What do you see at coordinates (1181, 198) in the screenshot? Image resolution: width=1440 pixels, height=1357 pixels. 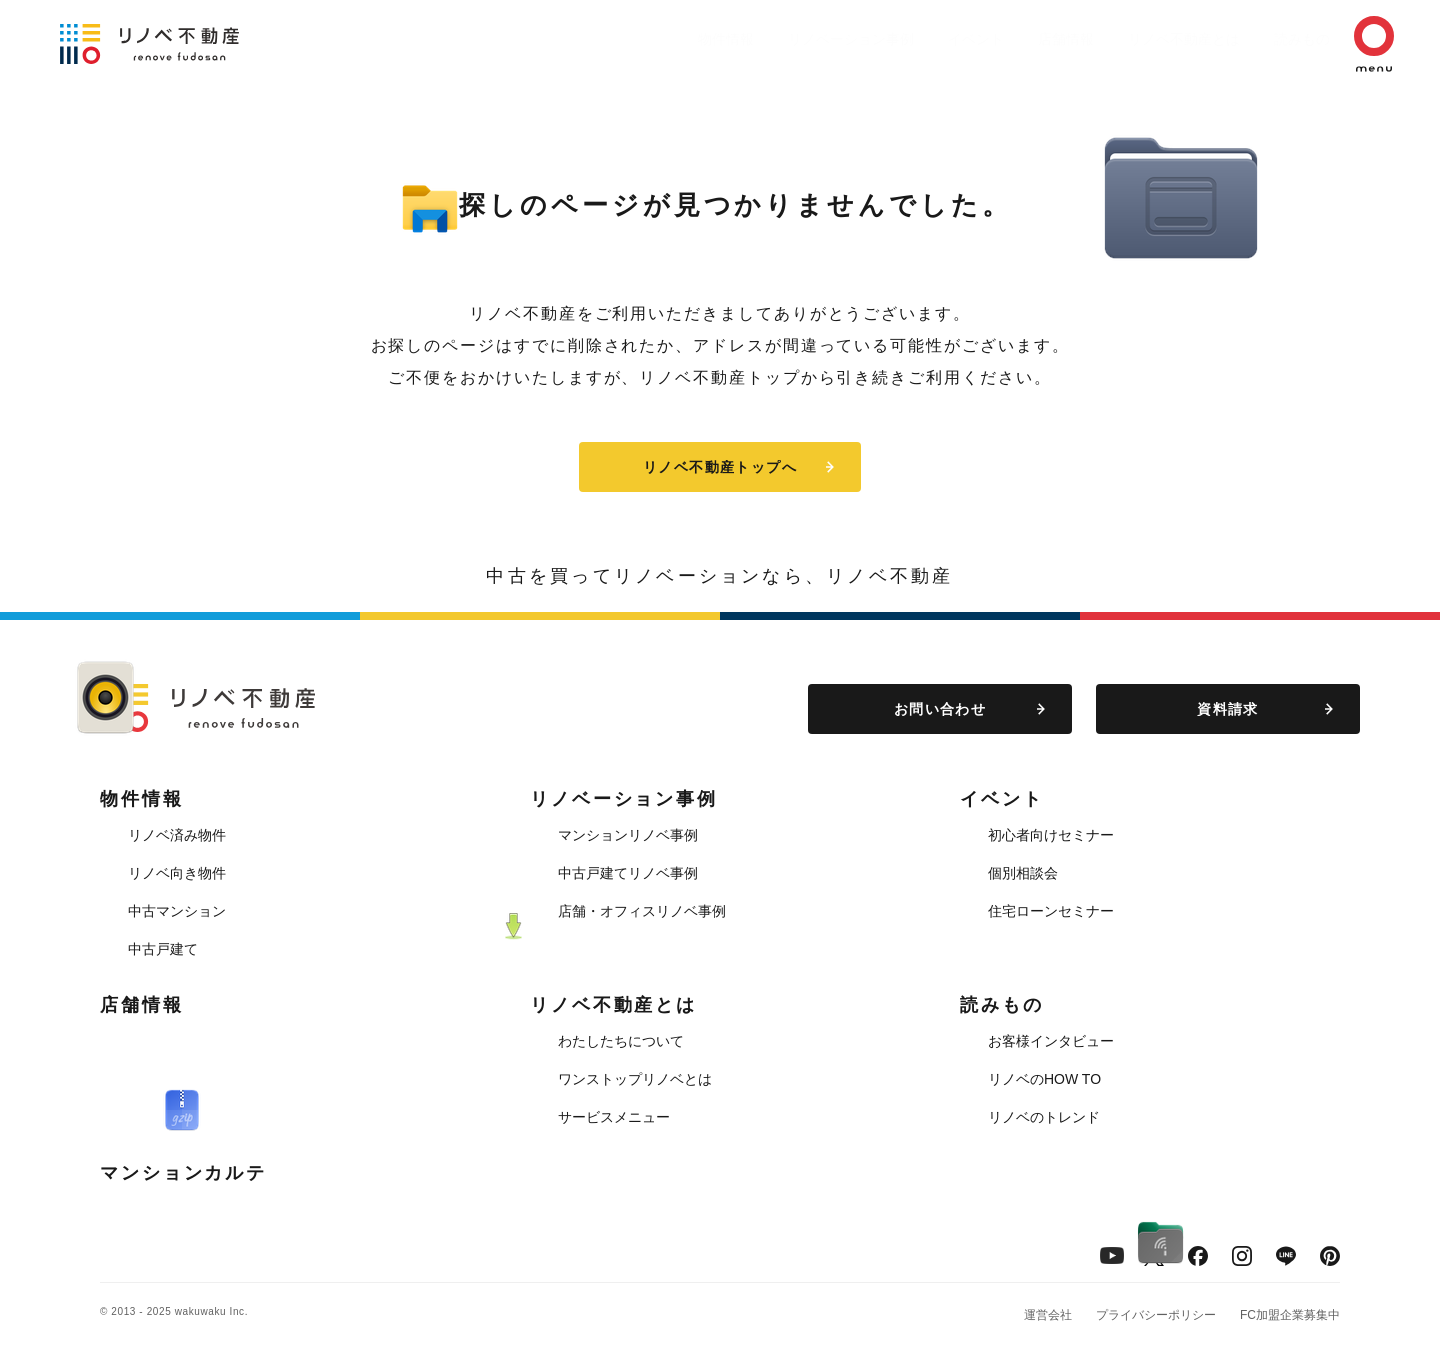 I see `open desktop folder` at bounding box center [1181, 198].